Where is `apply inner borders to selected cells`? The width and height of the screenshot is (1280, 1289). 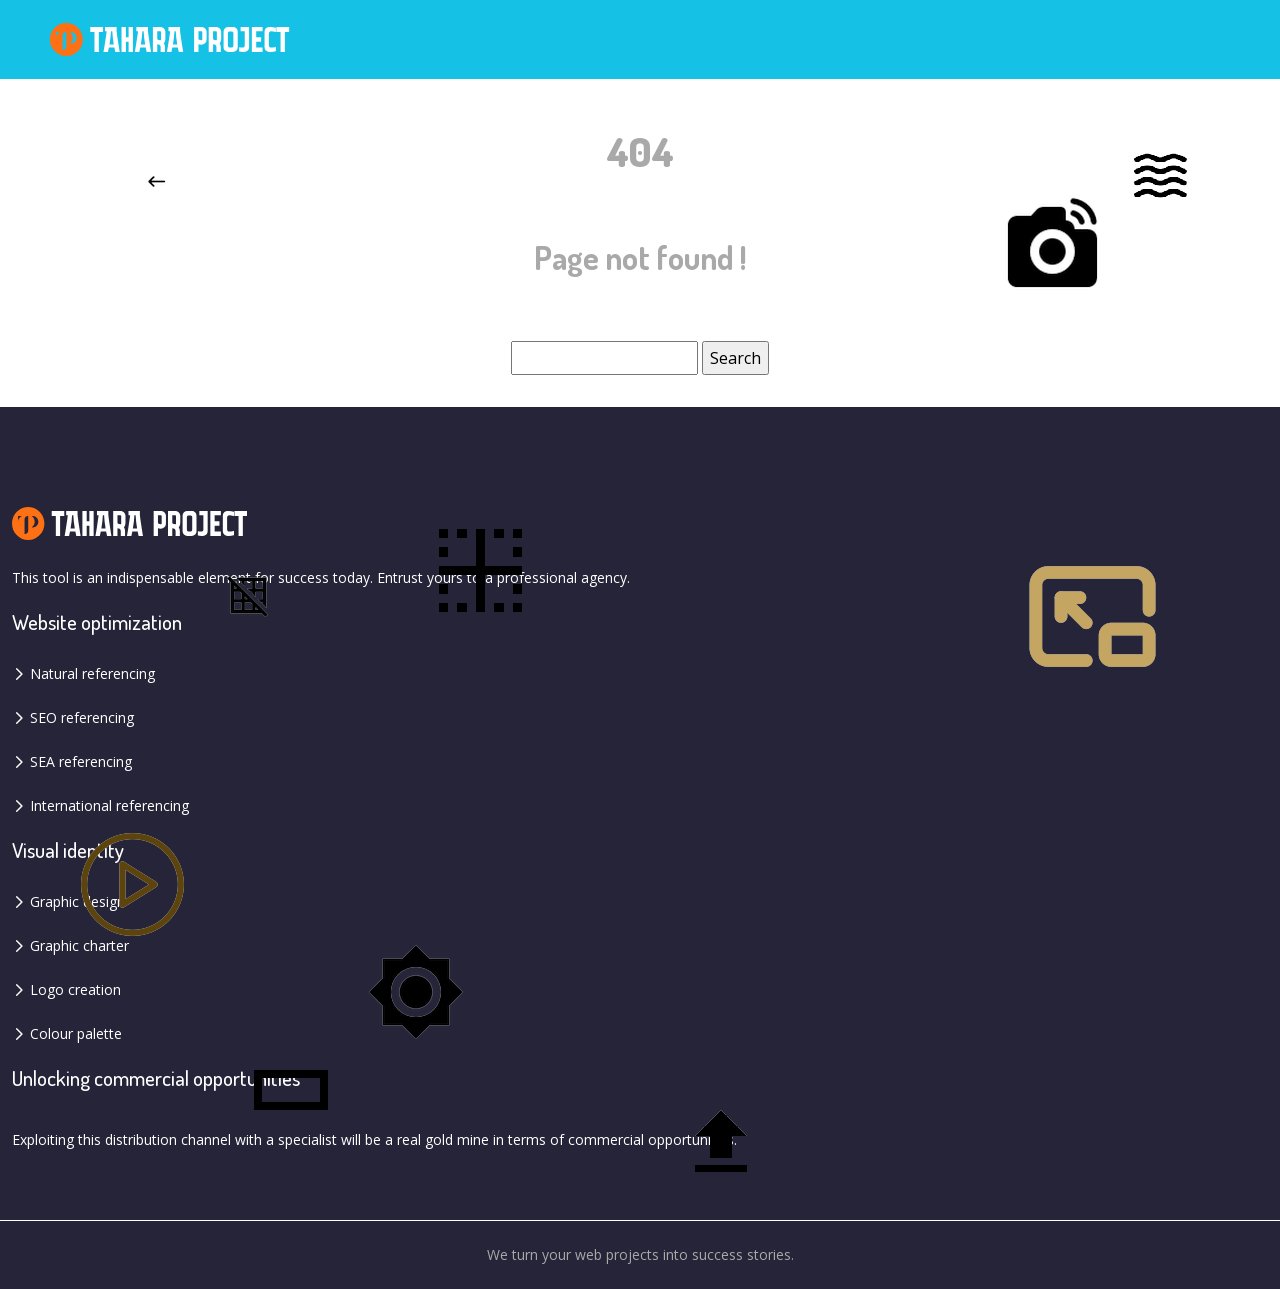 apply inner borders to selected cells is located at coordinates (480, 570).